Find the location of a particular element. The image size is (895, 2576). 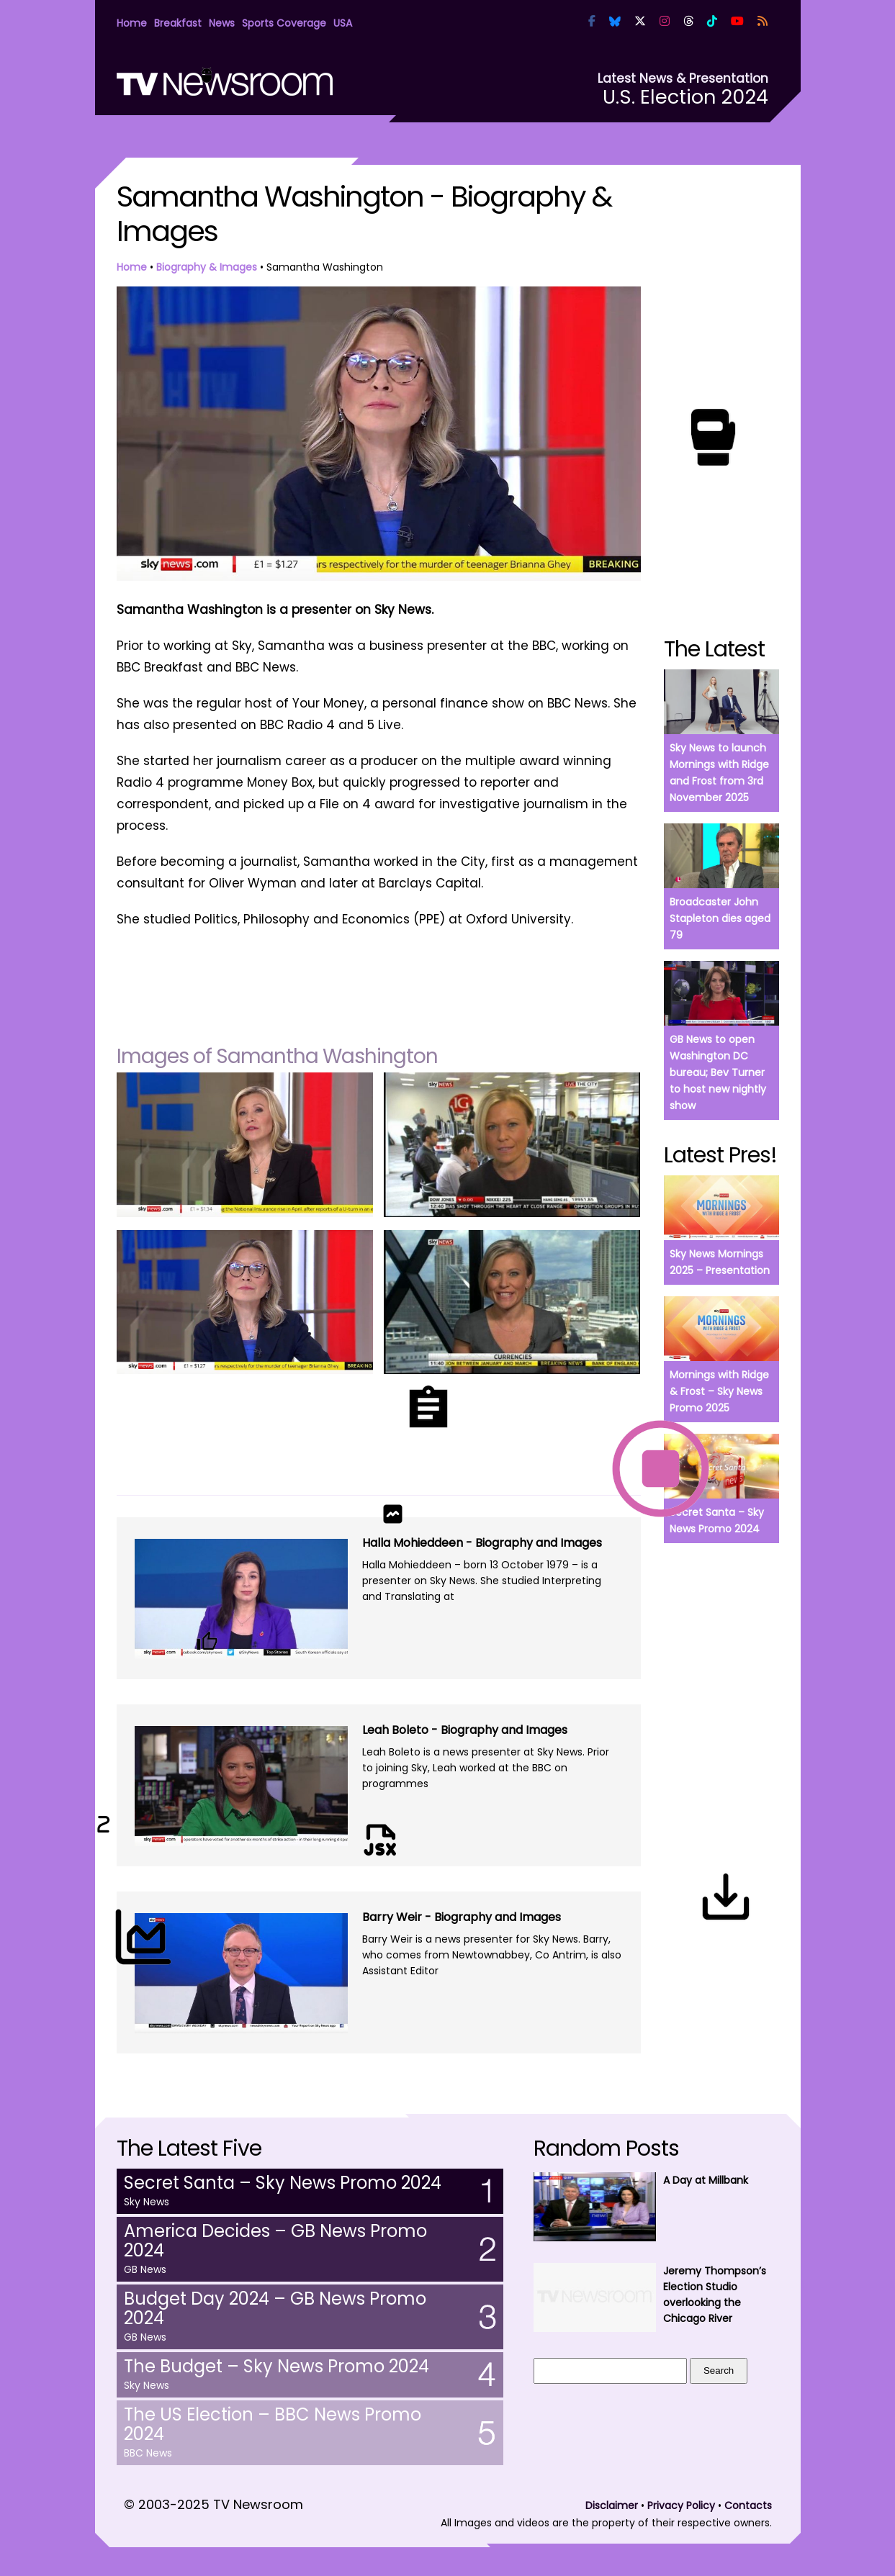

android debug bridge (adb) connection status is located at coordinates (207, 75).